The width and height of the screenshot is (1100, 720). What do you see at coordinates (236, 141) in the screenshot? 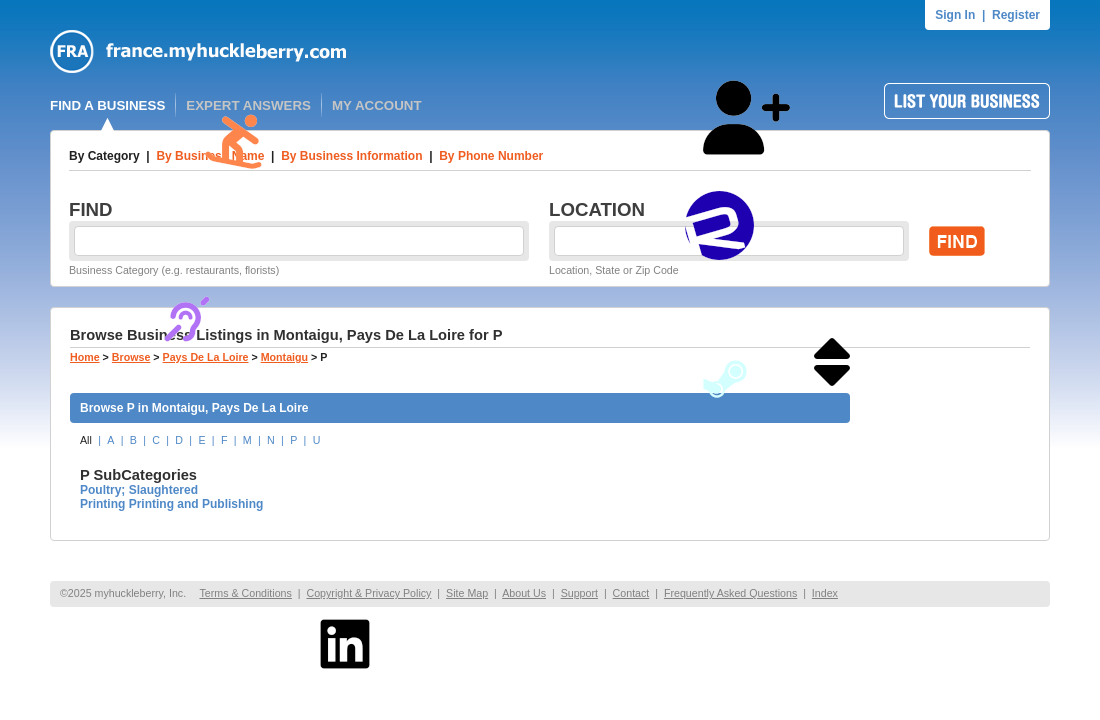
I see `snowboarding activity or winter sports category` at bounding box center [236, 141].